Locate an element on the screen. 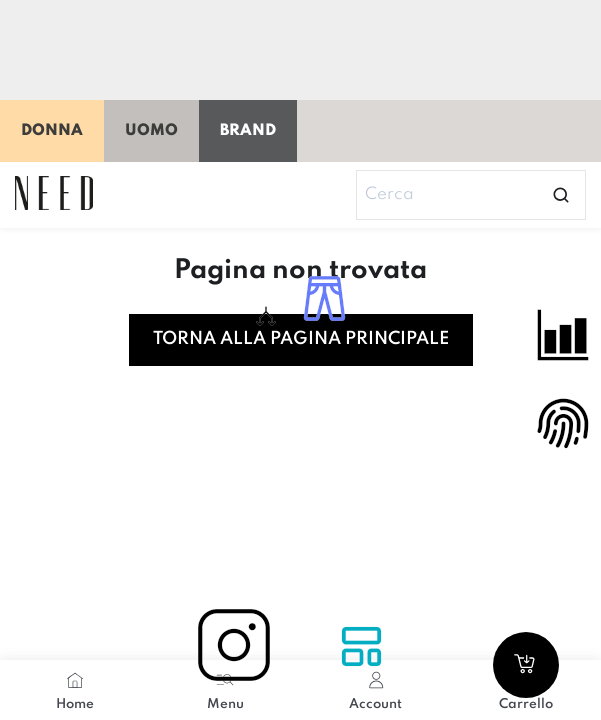  select a page layout template is located at coordinates (361, 646).